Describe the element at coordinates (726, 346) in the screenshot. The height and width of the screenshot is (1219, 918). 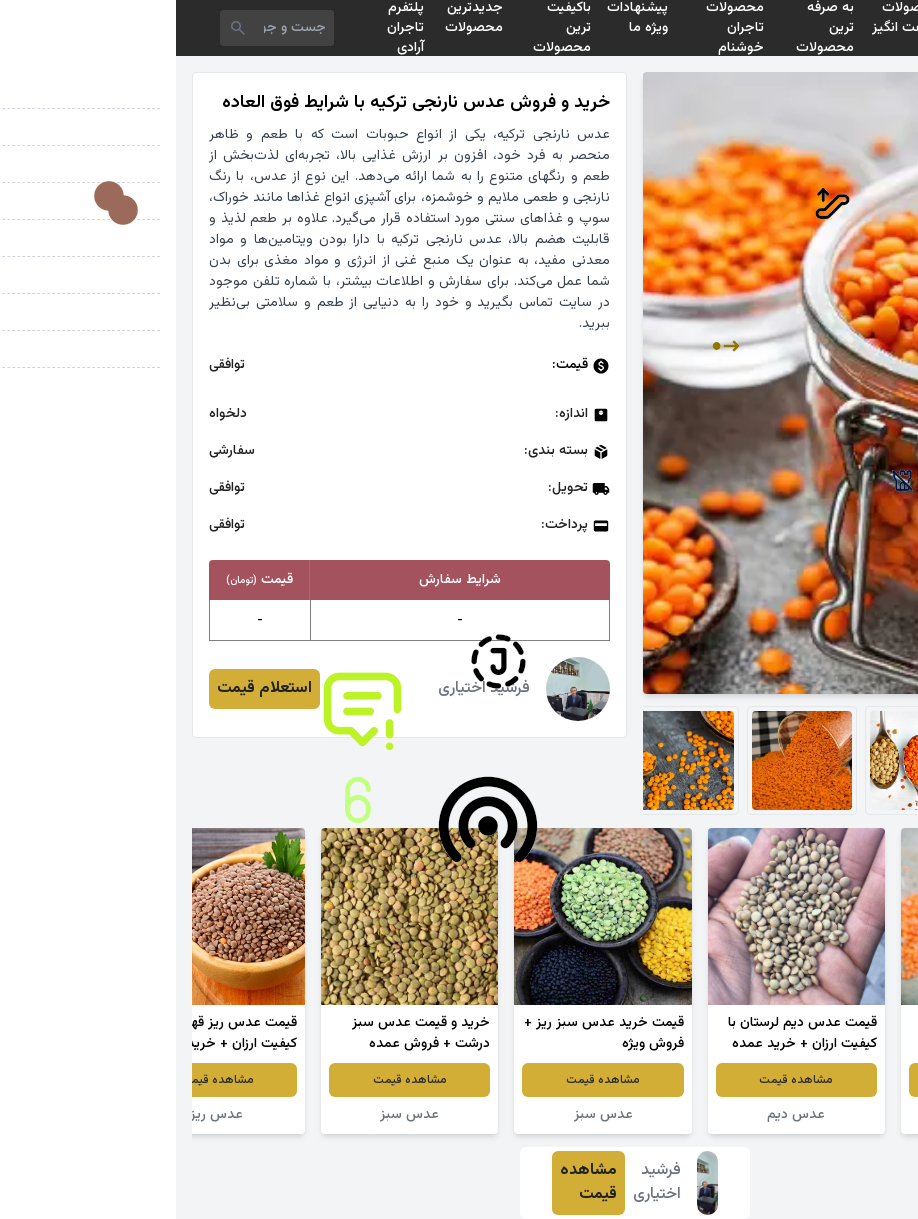
I see `move item to the right` at that location.